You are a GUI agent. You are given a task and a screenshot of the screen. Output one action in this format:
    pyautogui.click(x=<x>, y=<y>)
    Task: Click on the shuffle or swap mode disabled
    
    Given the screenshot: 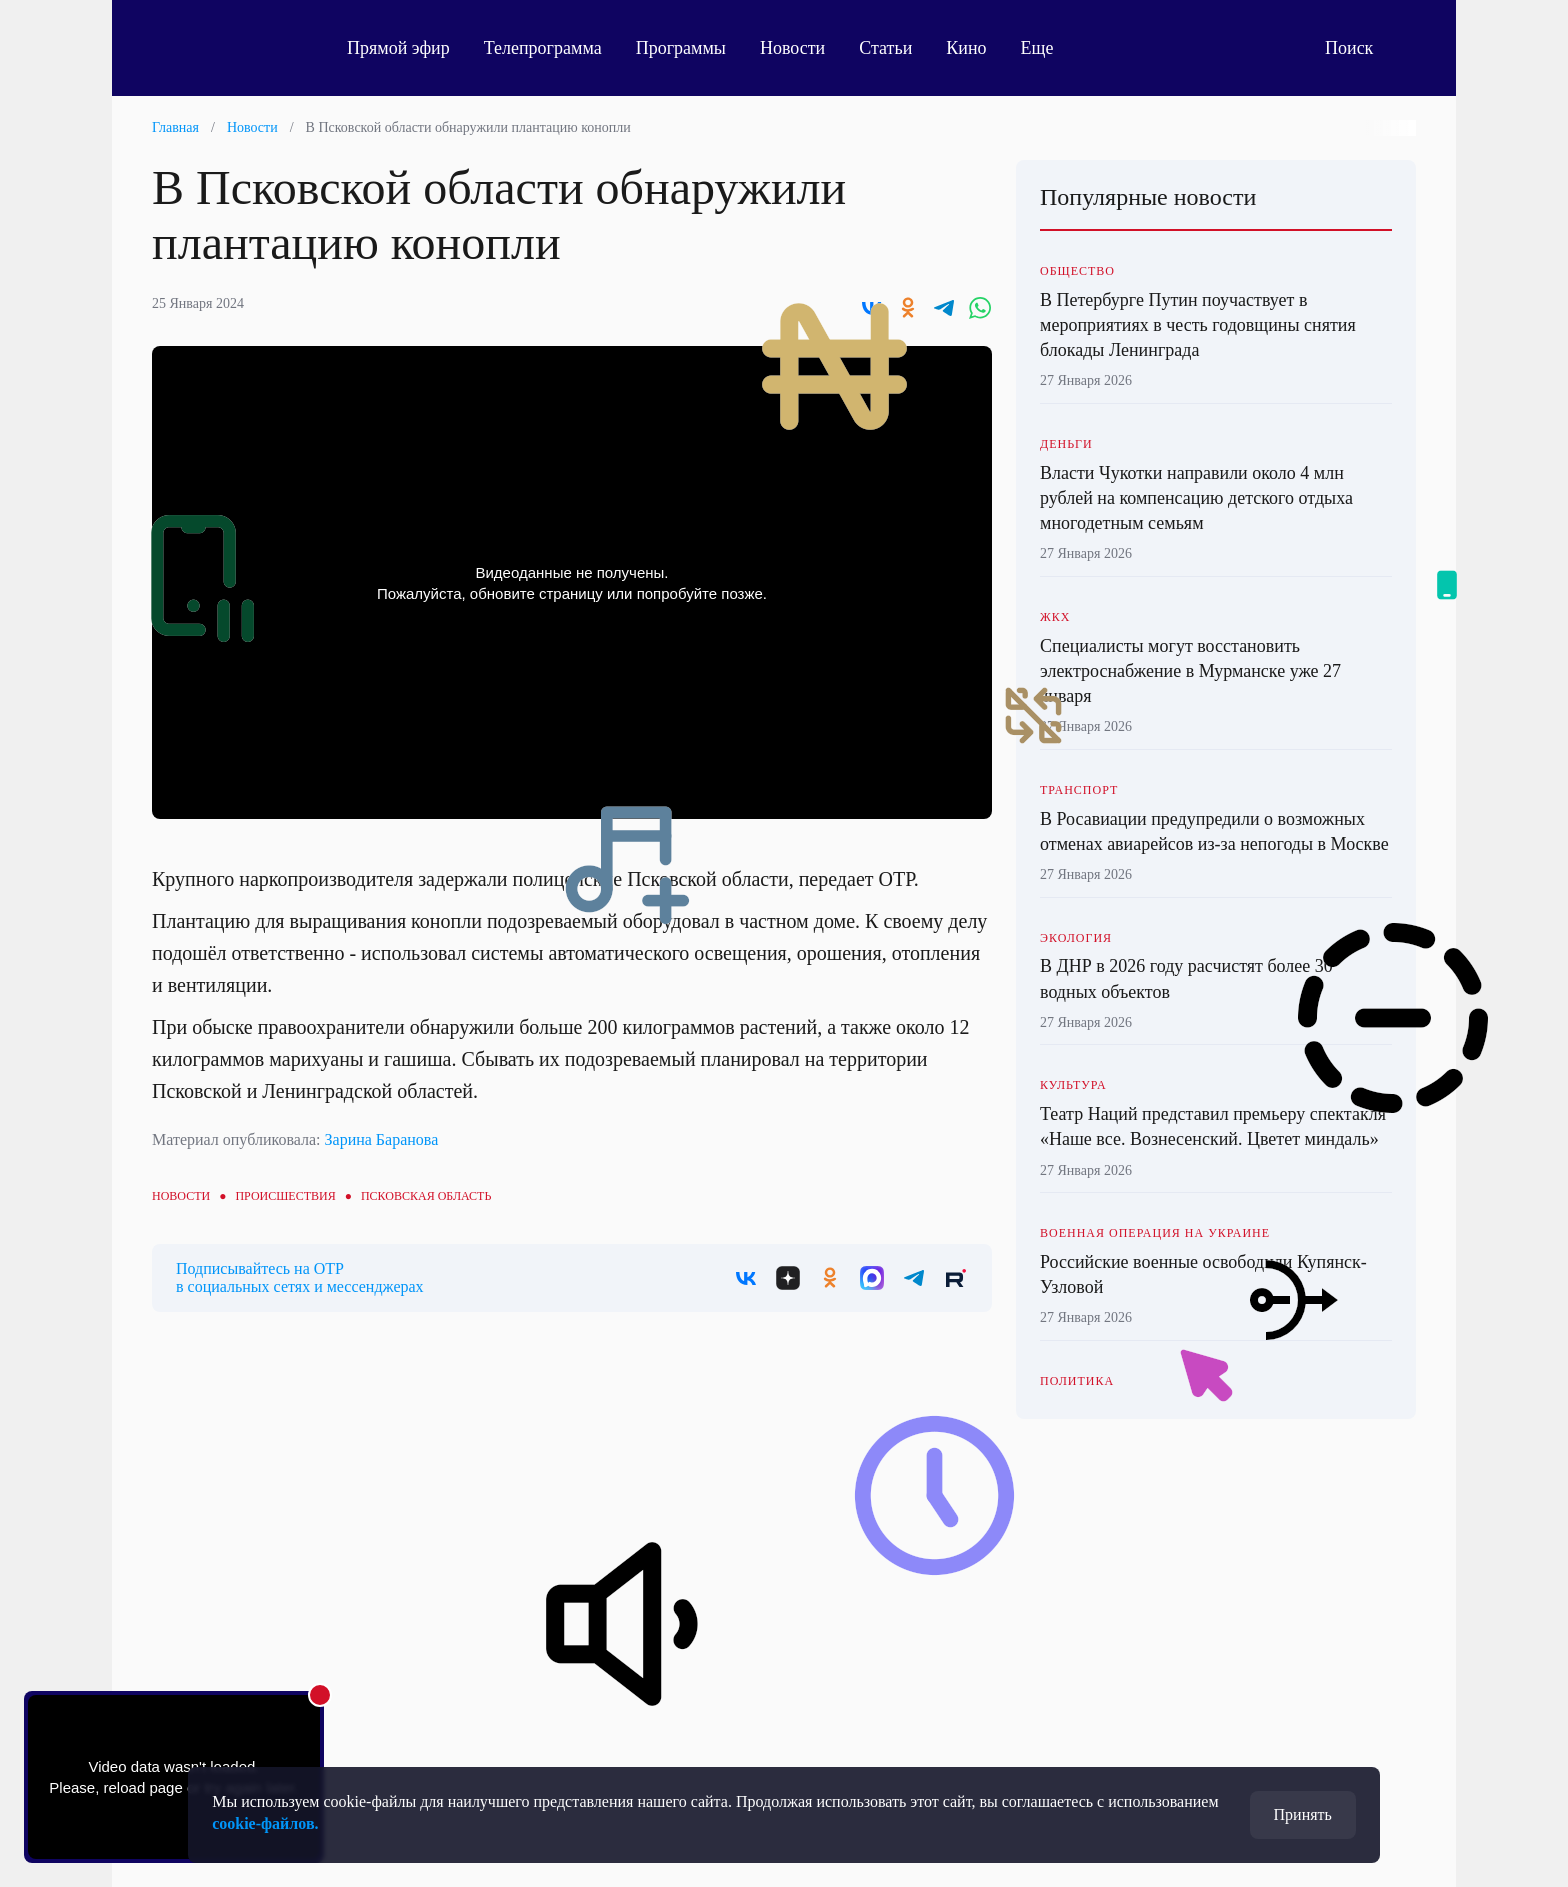 What is the action you would take?
    pyautogui.click(x=1033, y=715)
    